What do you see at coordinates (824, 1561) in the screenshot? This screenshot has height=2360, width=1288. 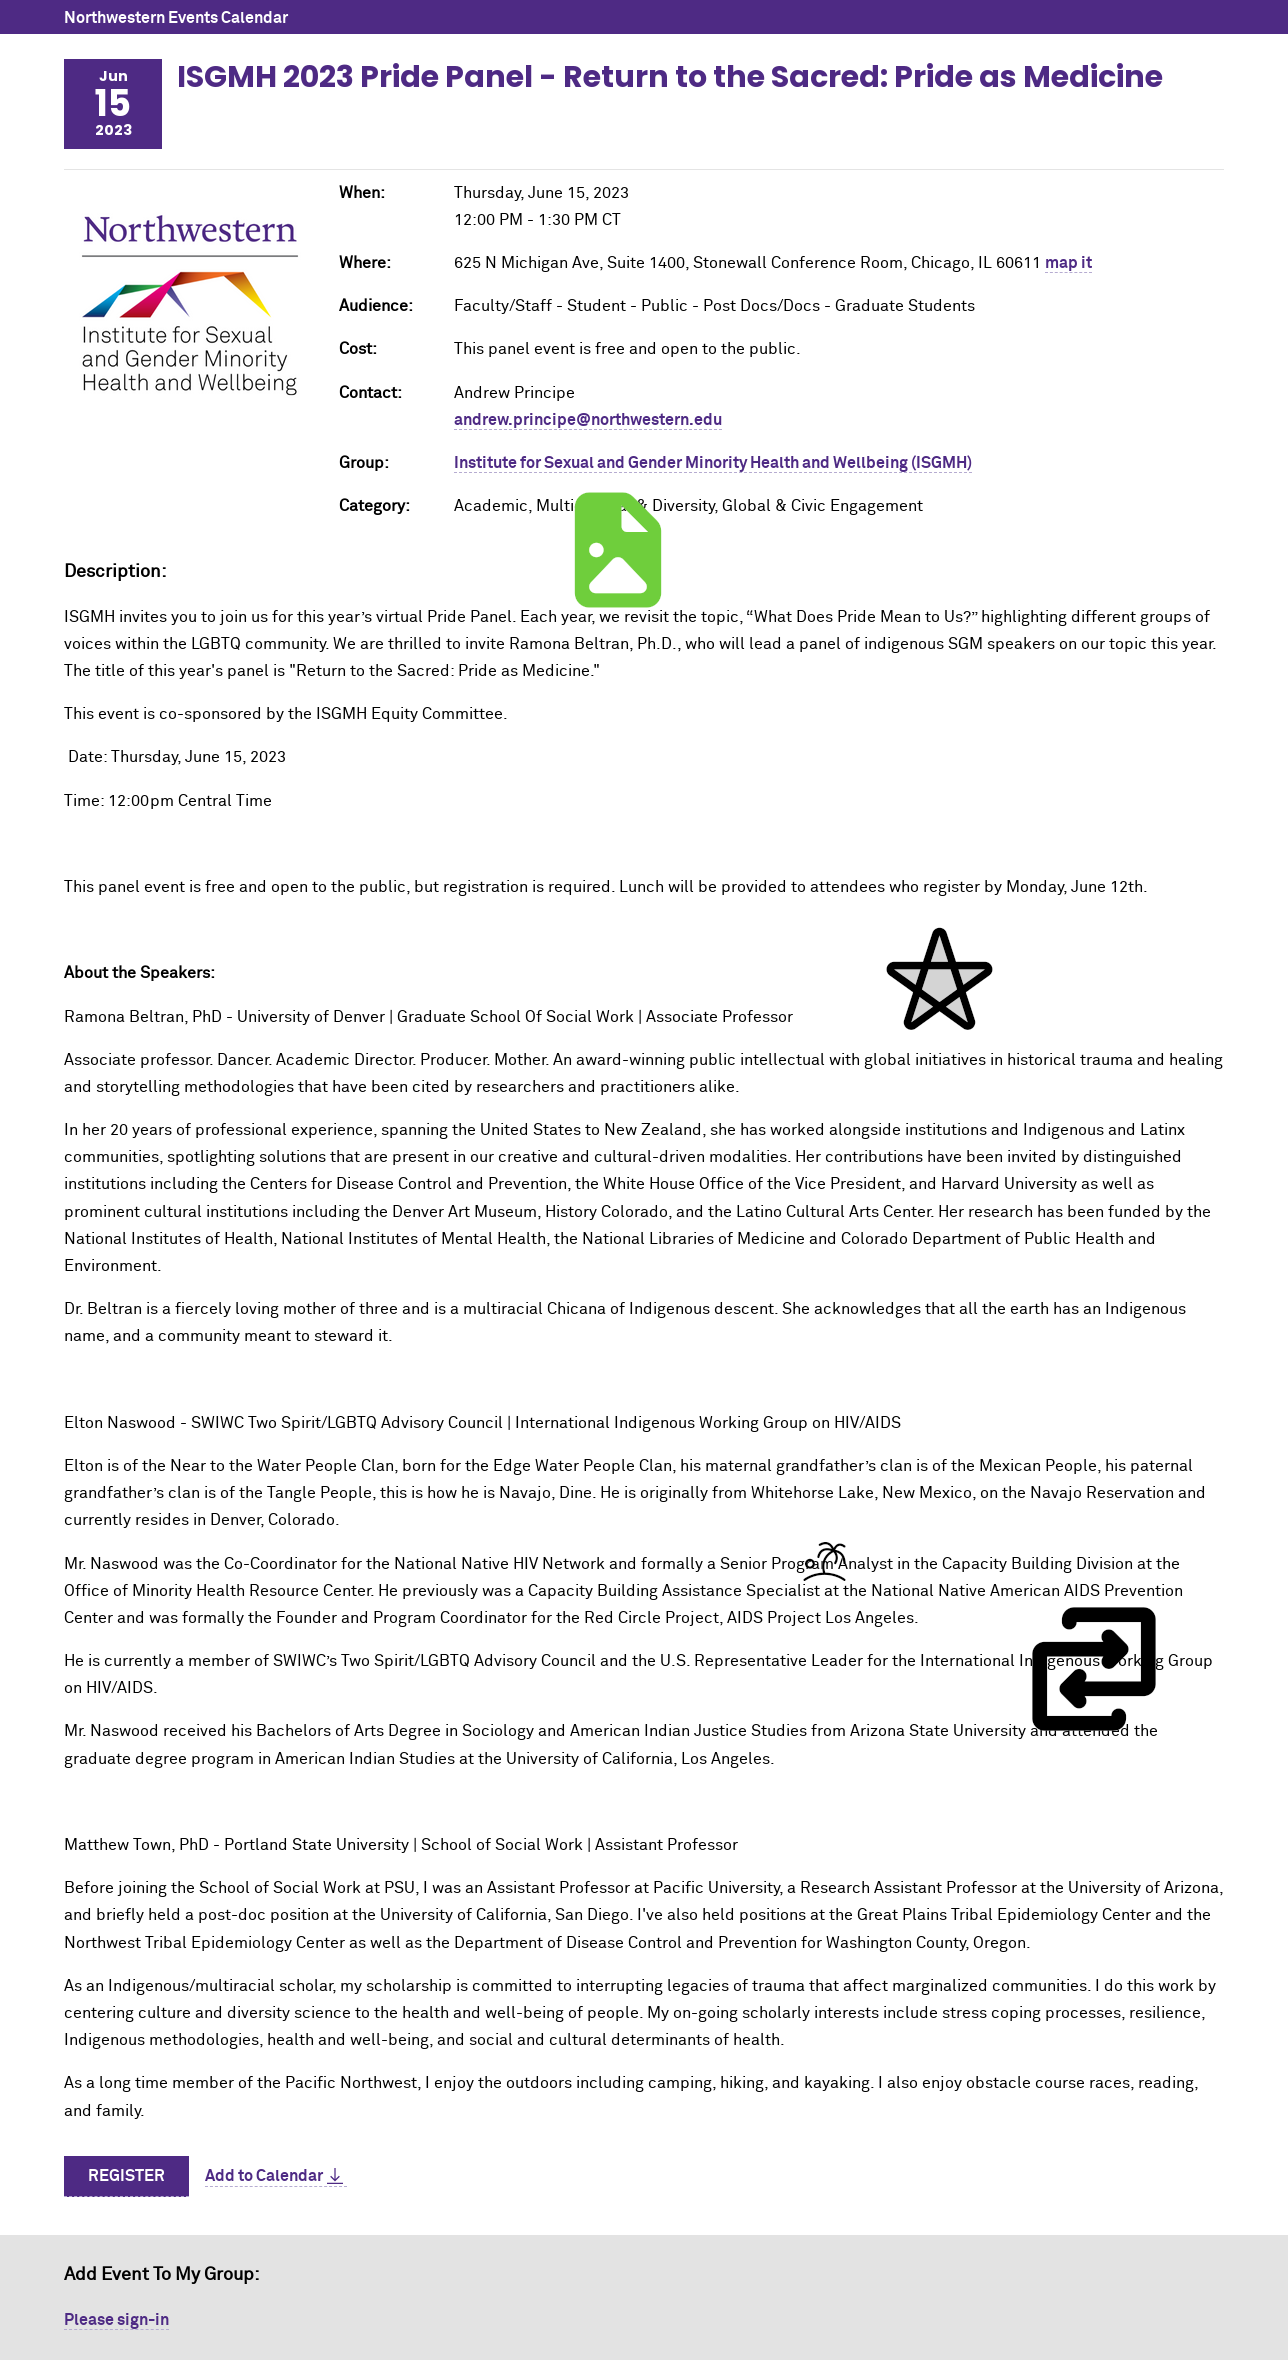 I see `indicates vacation or travel mode` at bounding box center [824, 1561].